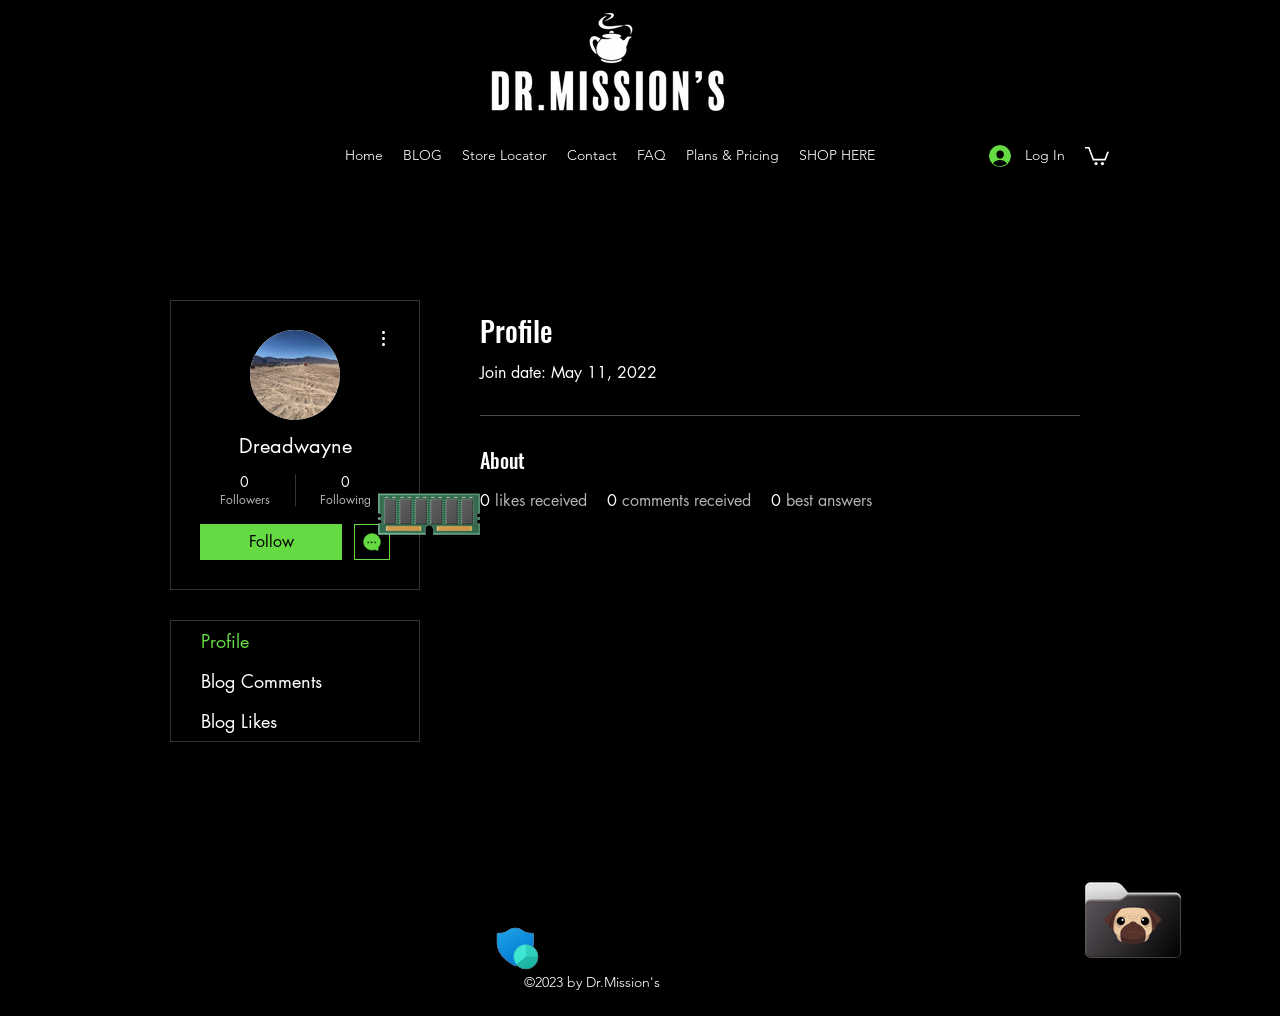  Describe the element at coordinates (1132, 922) in the screenshot. I see `folder containing pug-related images or files` at that location.